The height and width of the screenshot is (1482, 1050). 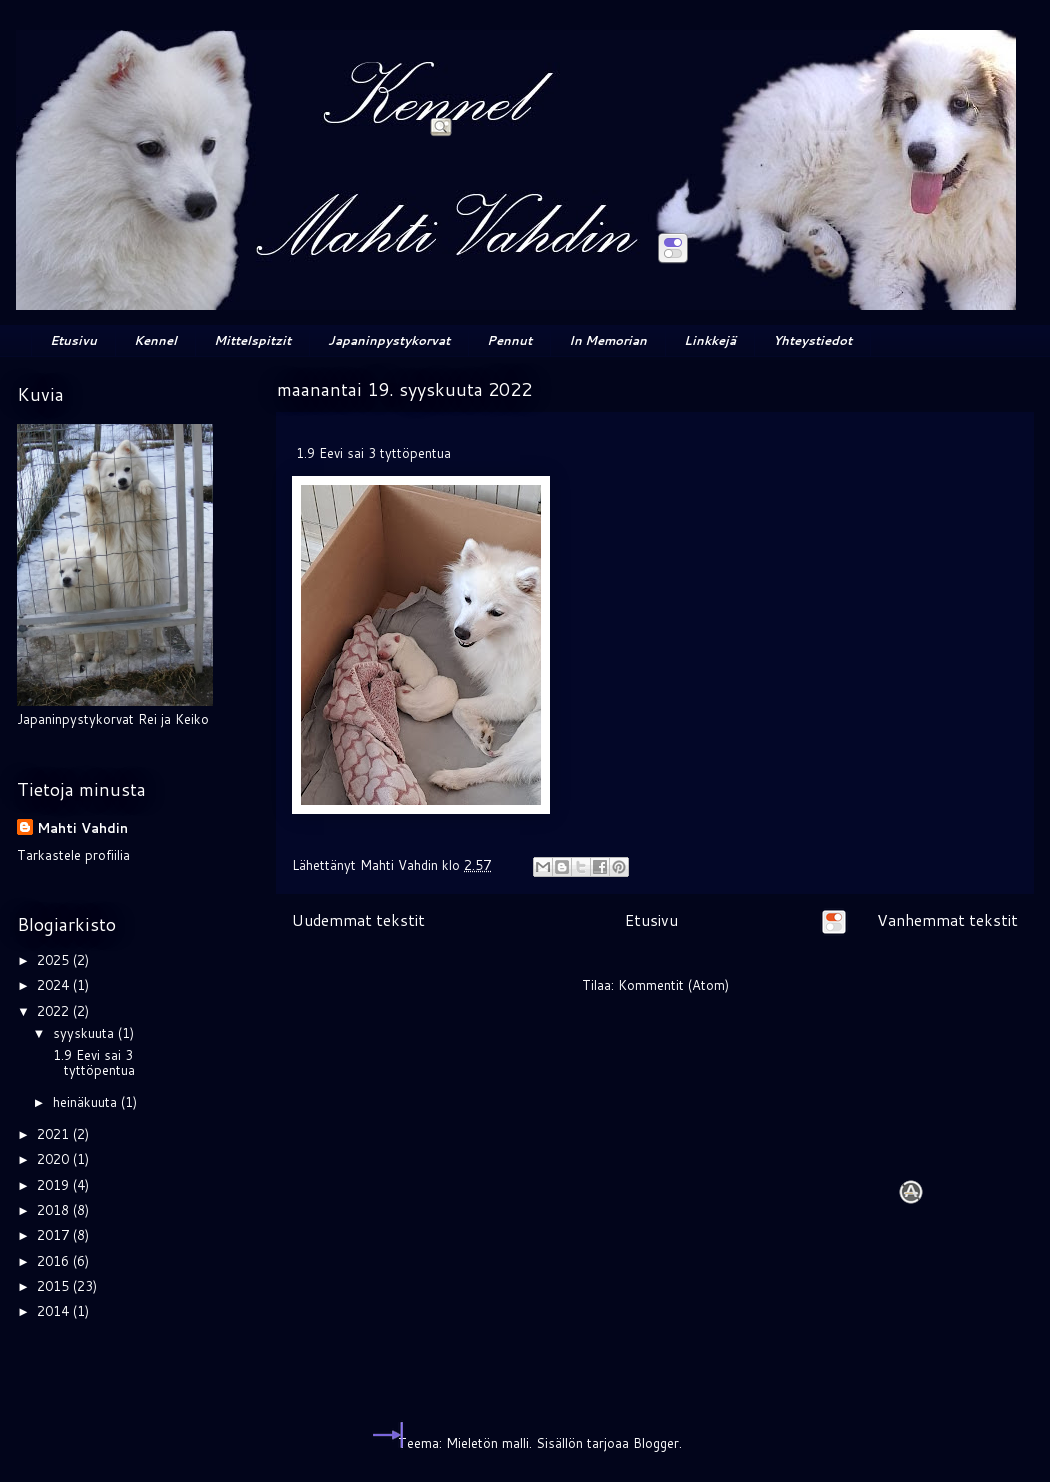 What do you see at coordinates (441, 127) in the screenshot?
I see `open the image viewer application` at bounding box center [441, 127].